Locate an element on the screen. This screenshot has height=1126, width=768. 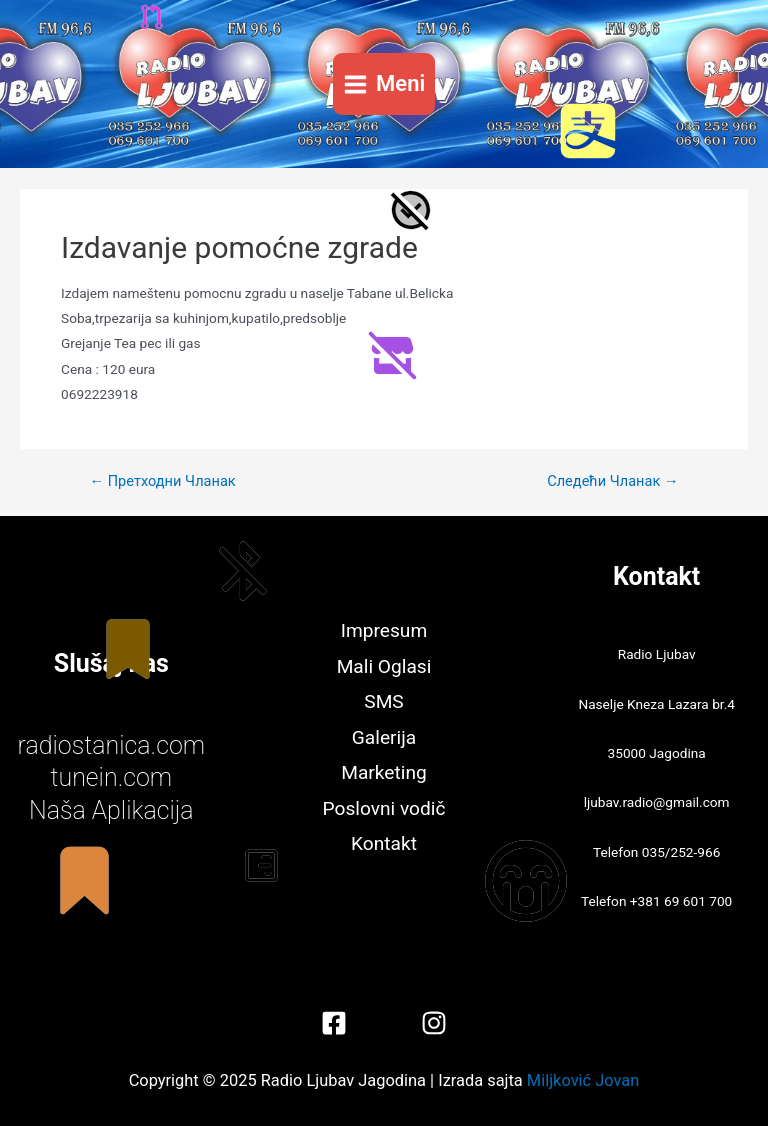
align content to the right with full height stretch is located at coordinates (261, 865).